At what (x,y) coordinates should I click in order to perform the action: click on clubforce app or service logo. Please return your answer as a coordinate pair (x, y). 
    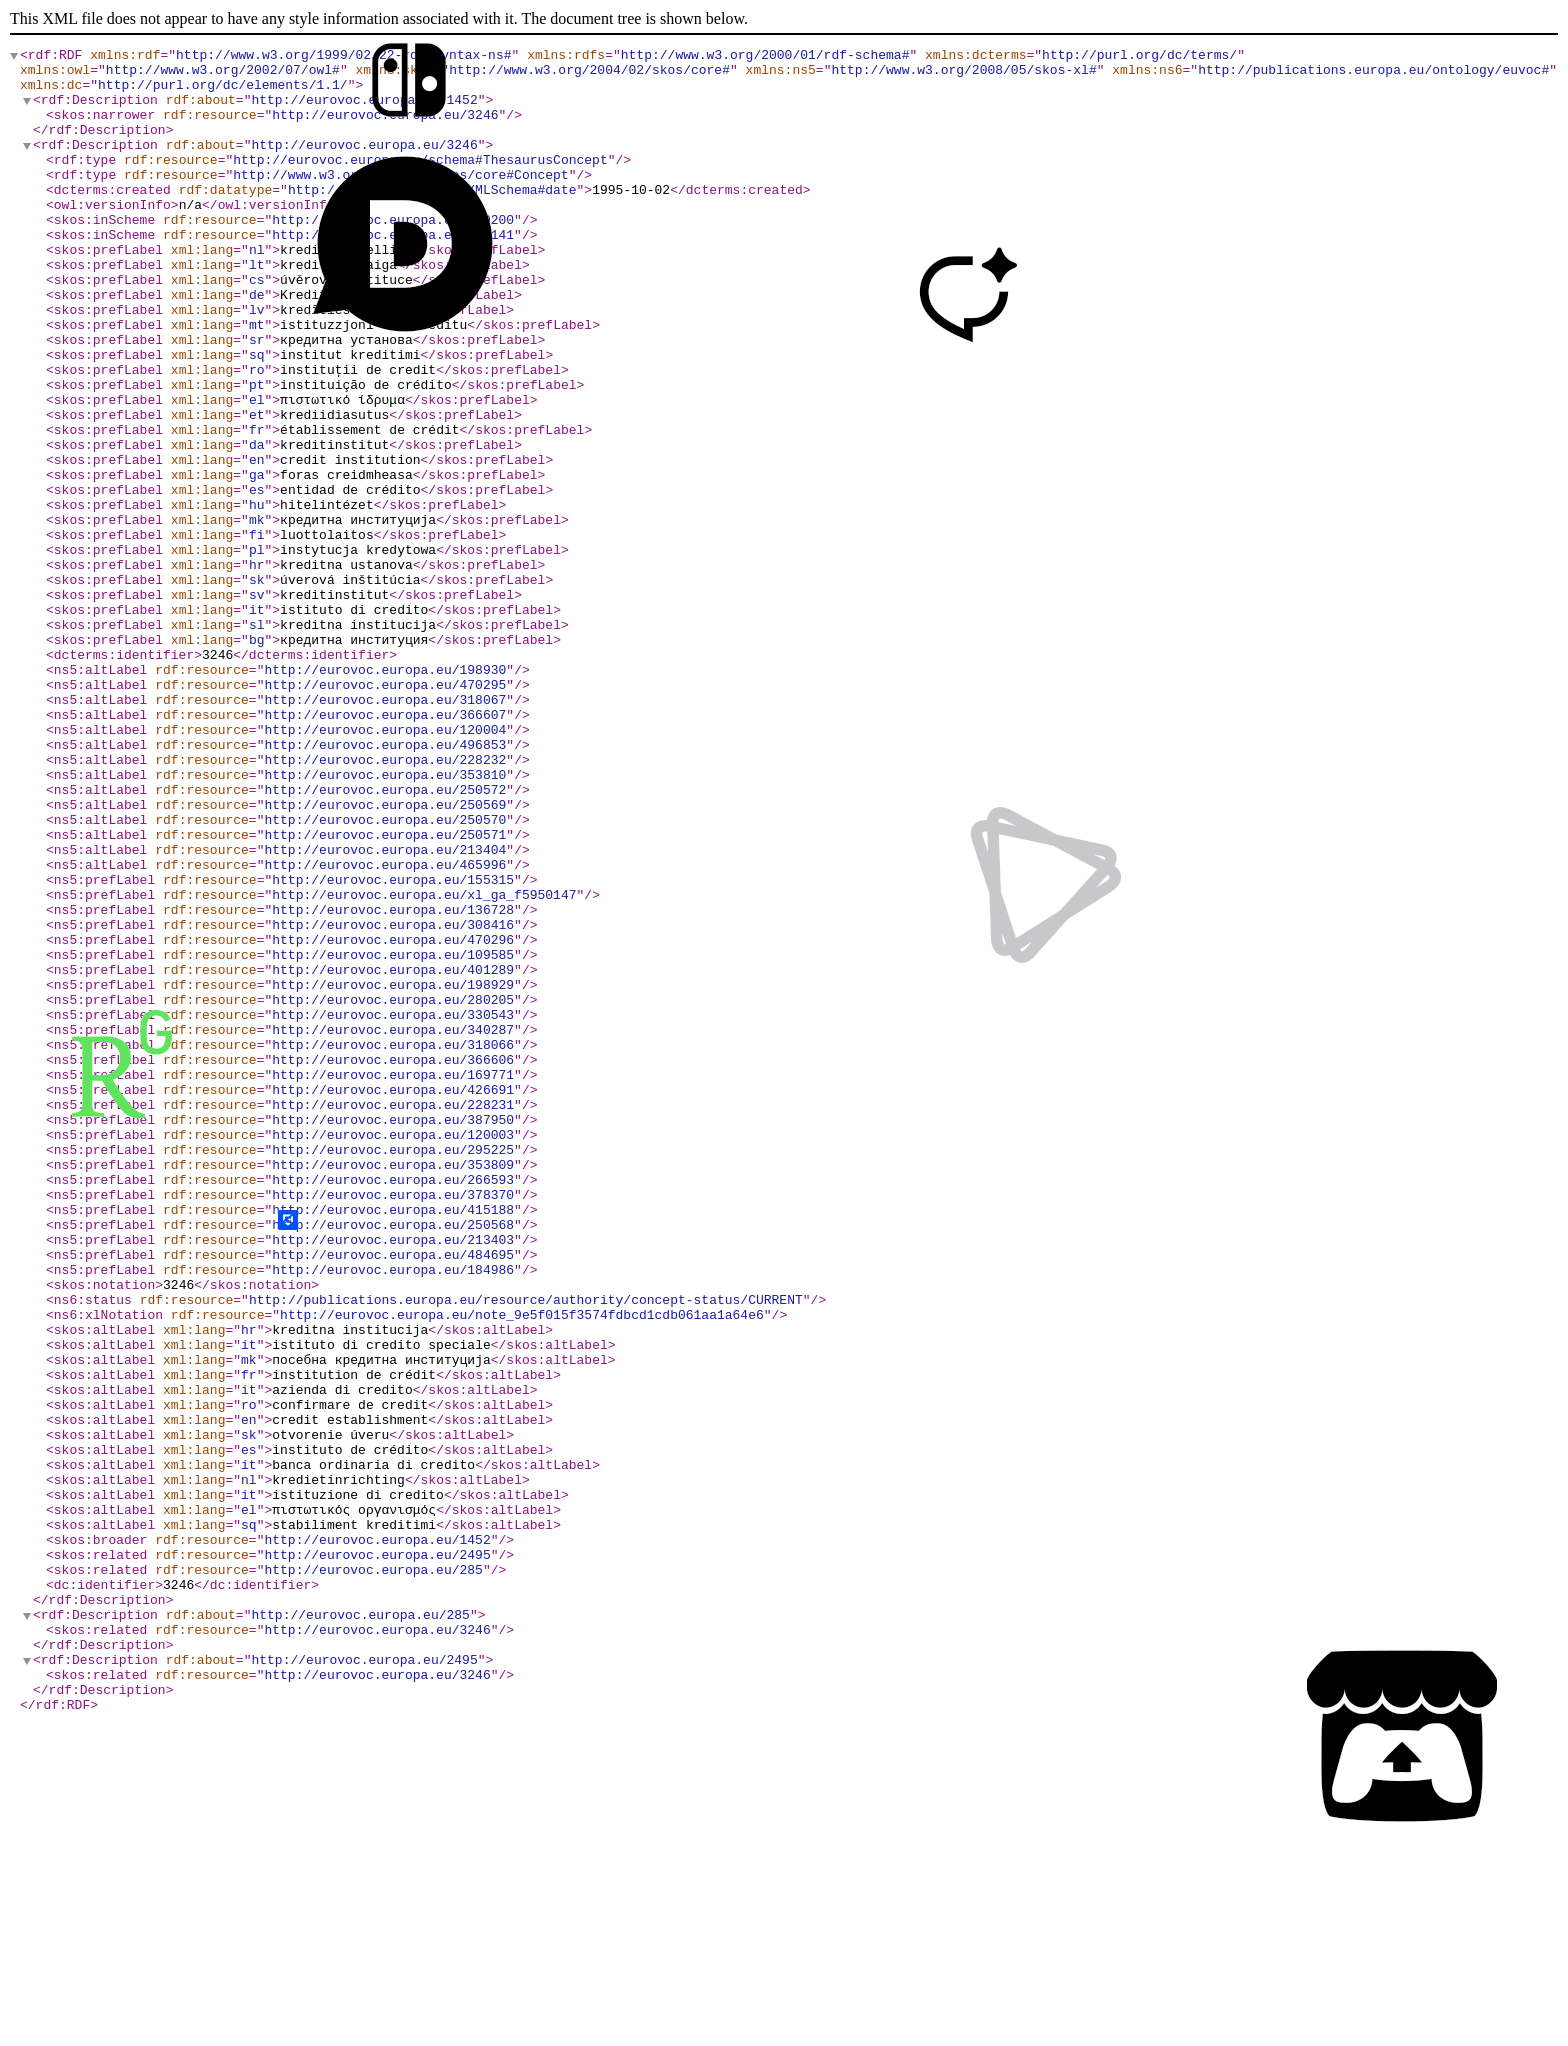
    Looking at the image, I should click on (288, 1220).